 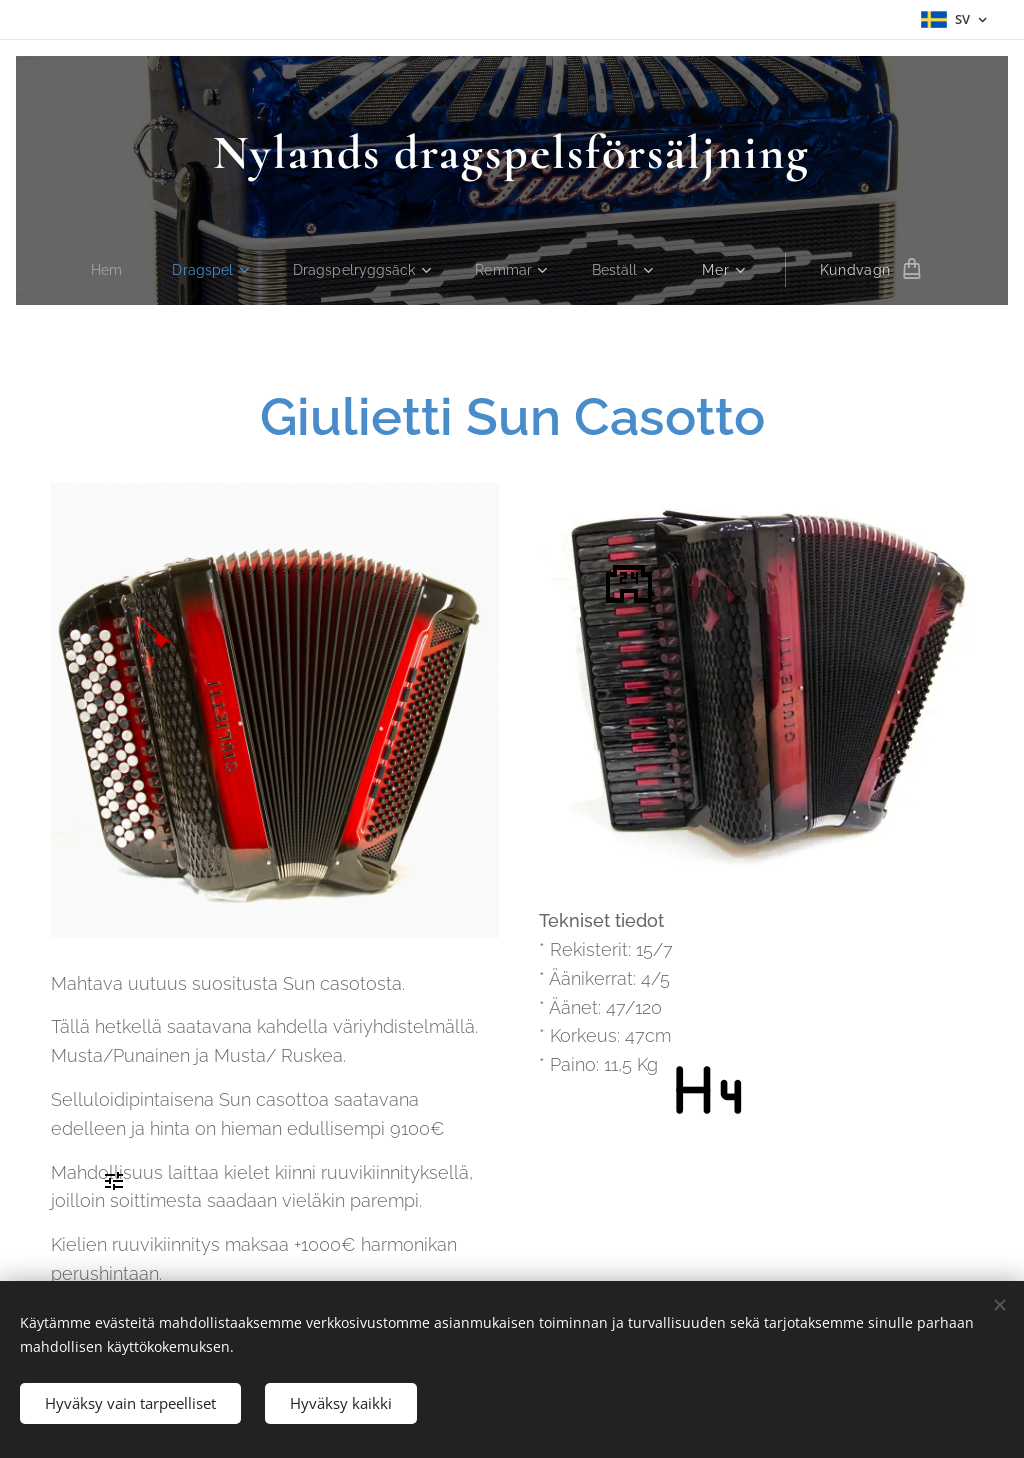 I want to click on format text as heading level 4, so click(x=707, y=1090).